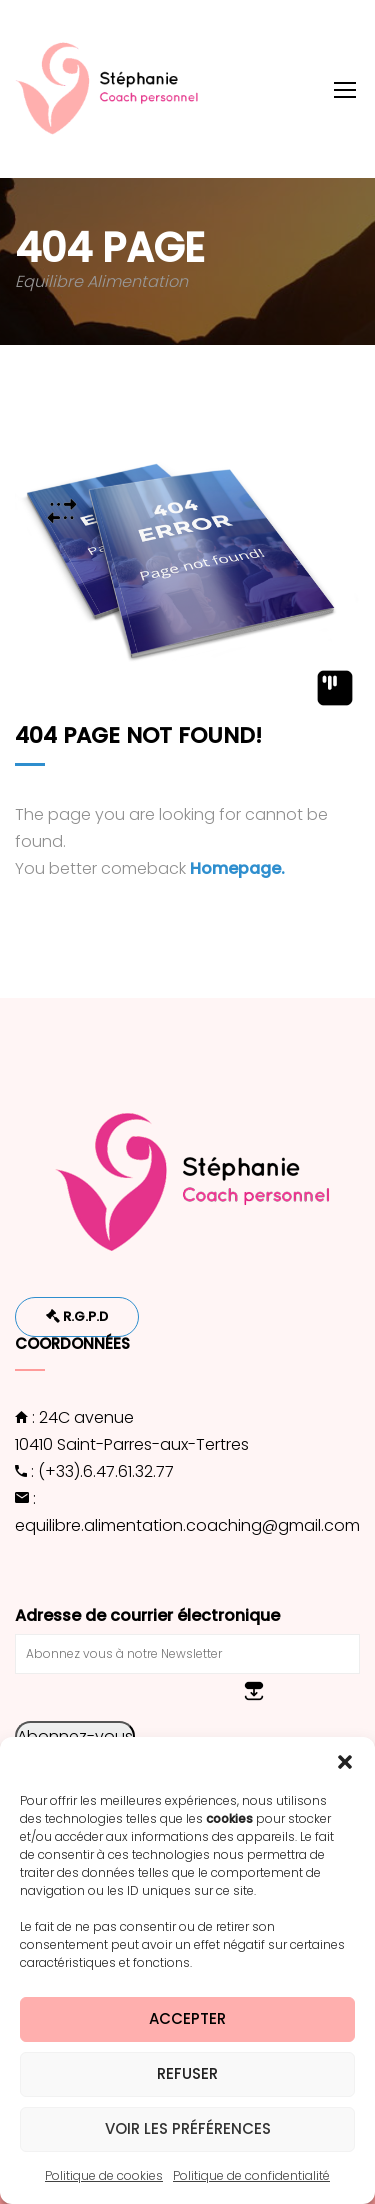 Image resolution: width=375 pixels, height=2204 pixels. Describe the element at coordinates (254, 1691) in the screenshot. I see `move element to bottom of layout` at that location.